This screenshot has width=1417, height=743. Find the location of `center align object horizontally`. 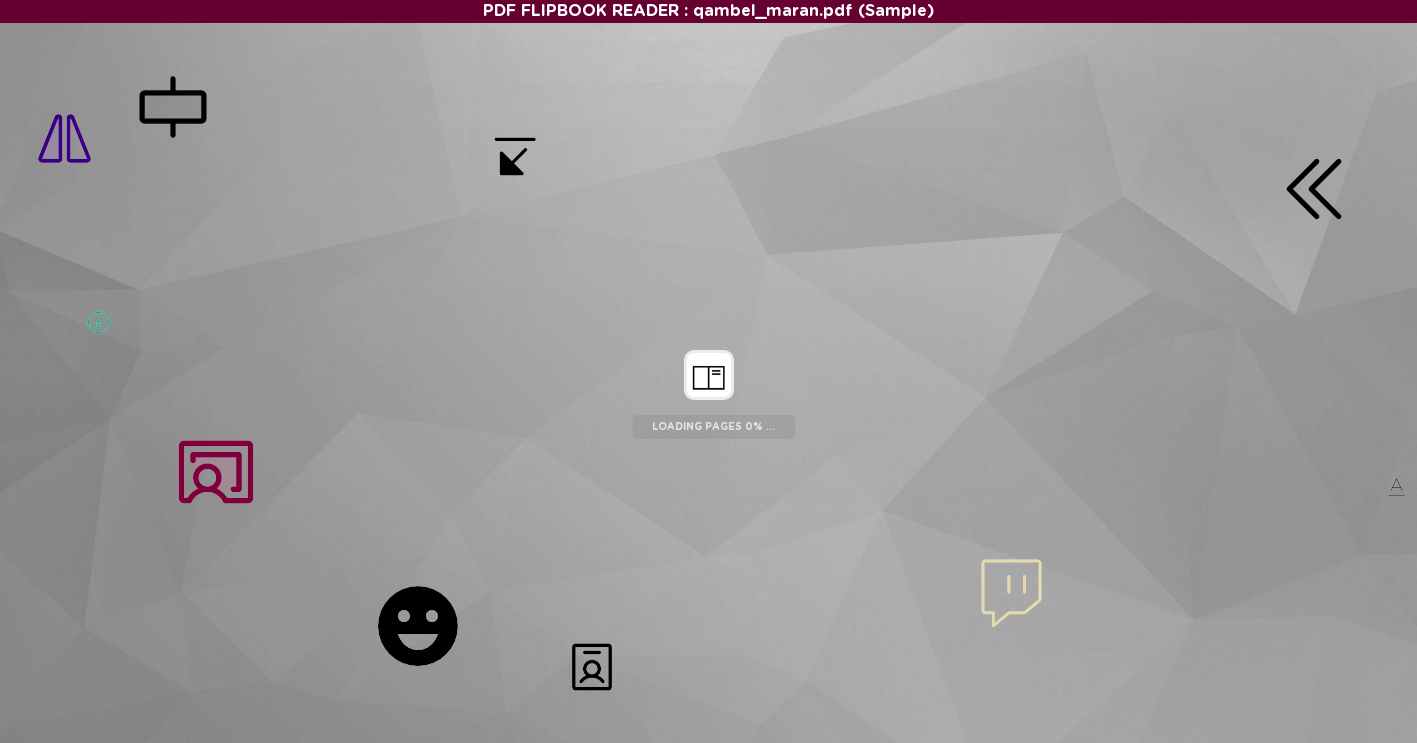

center align object horizontally is located at coordinates (173, 107).